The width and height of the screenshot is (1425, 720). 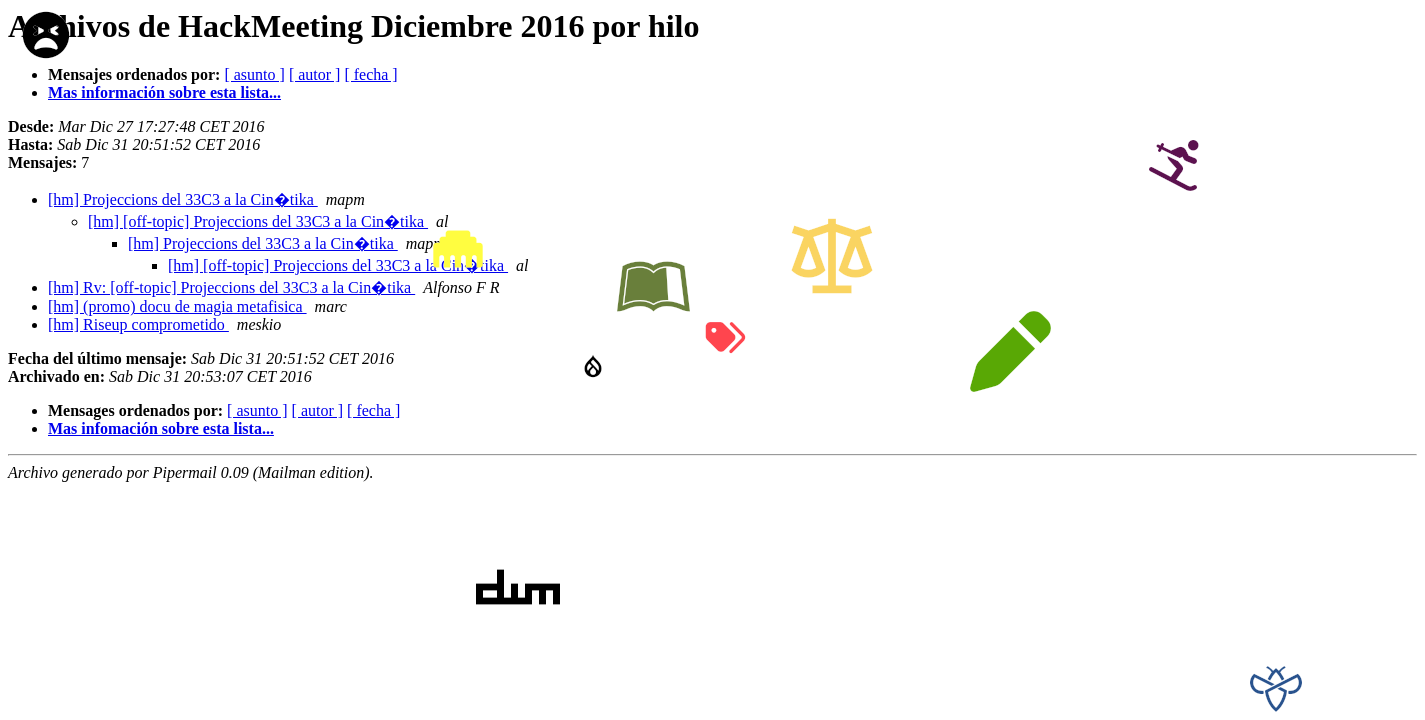 What do you see at coordinates (46, 35) in the screenshot?
I see `indicates user fatigue or exhaustion status` at bounding box center [46, 35].